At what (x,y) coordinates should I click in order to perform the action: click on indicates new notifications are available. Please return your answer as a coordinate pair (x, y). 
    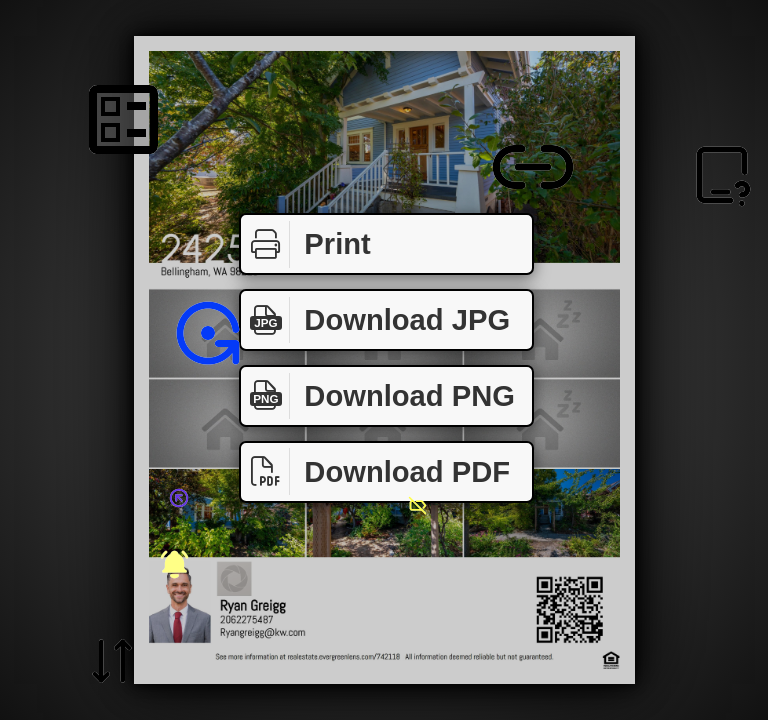
    Looking at the image, I should click on (174, 564).